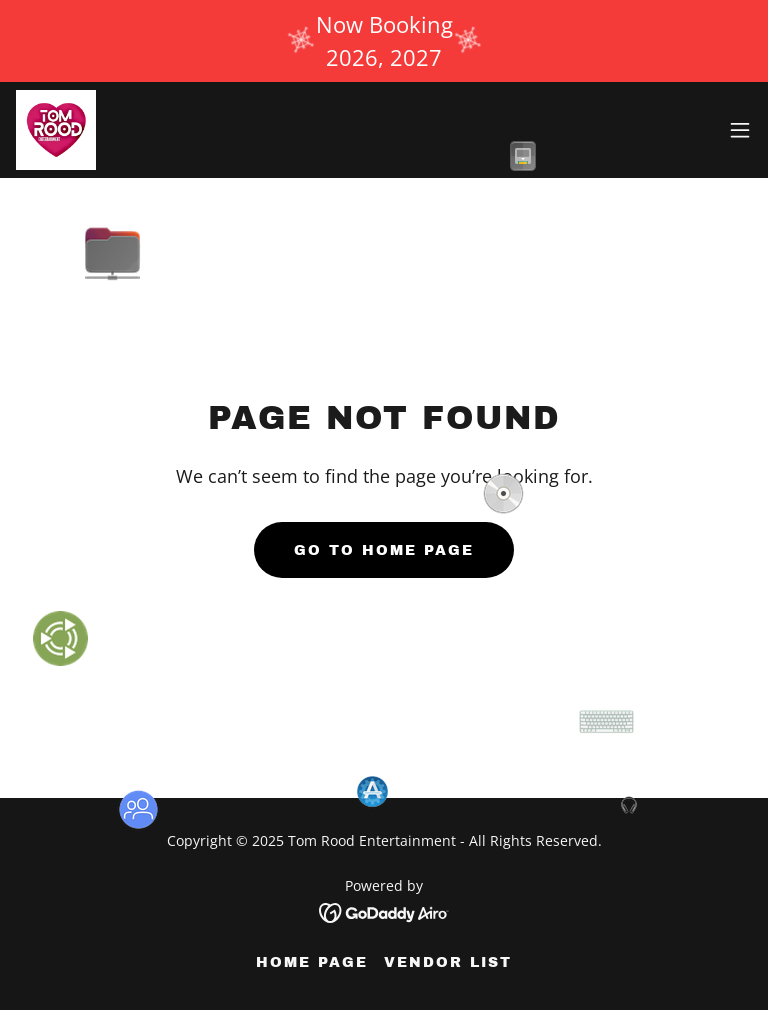  Describe the element at coordinates (112, 252) in the screenshot. I see `access a remote or network folder` at that location.